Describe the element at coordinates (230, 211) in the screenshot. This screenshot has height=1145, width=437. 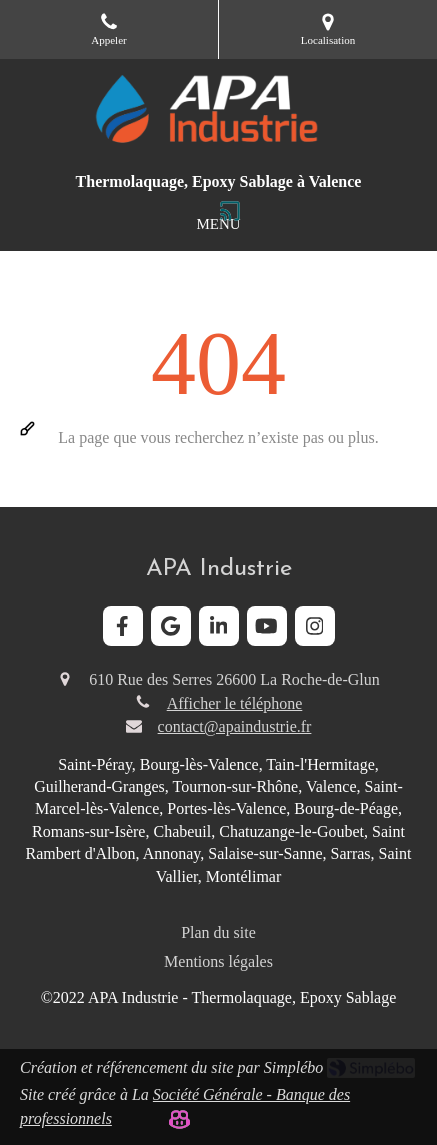
I see `cast media to a nearby device` at that location.